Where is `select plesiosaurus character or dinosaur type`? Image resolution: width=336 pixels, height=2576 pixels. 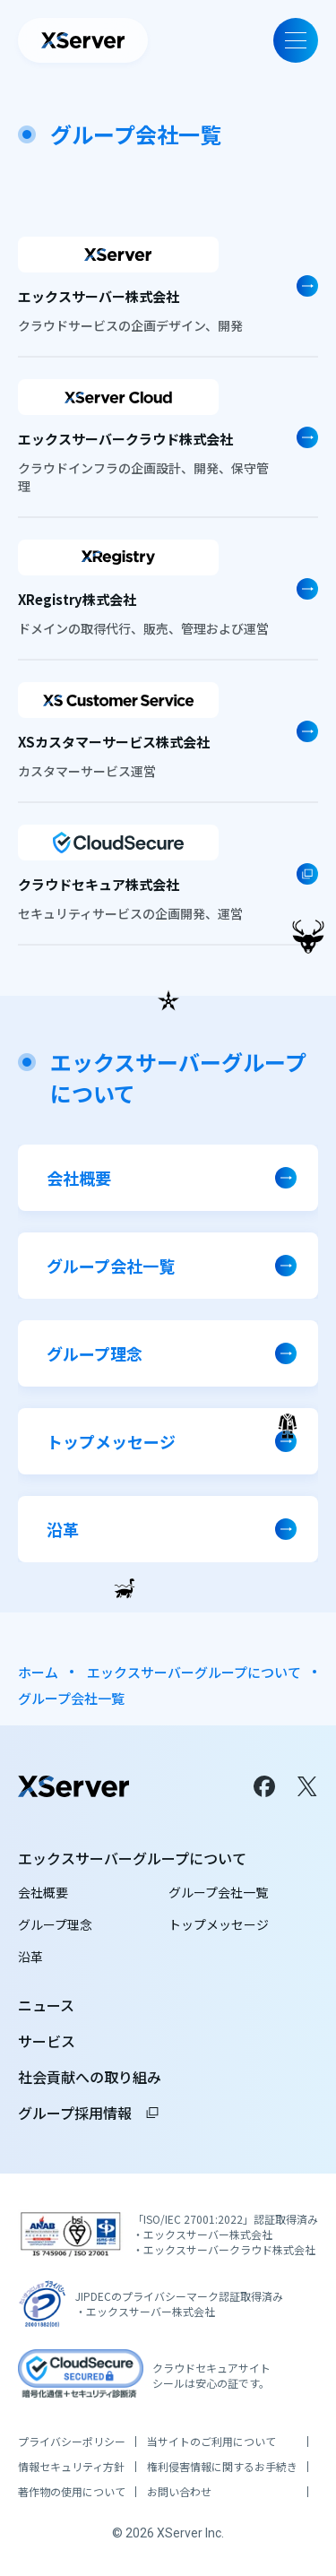
select plesiosaurus character or dinosaur type is located at coordinates (125, 1588).